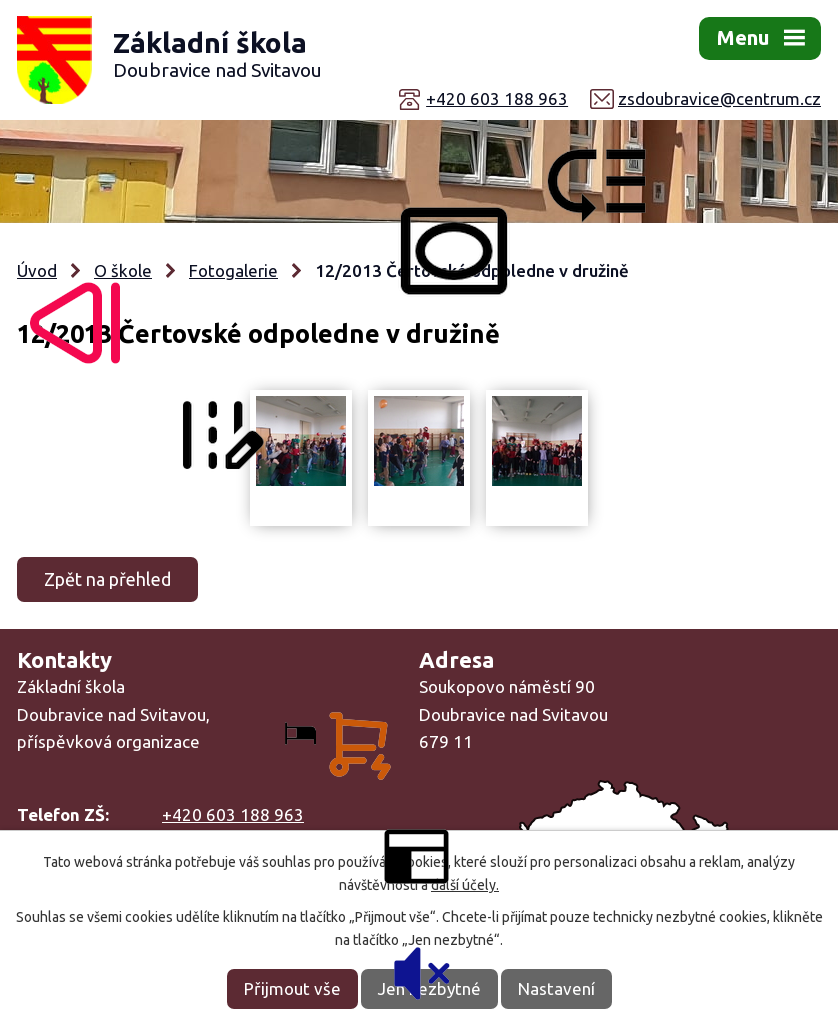 The width and height of the screenshot is (838, 1027). What do you see at coordinates (75, 323) in the screenshot?
I see `skip to previous track or beginning` at bounding box center [75, 323].